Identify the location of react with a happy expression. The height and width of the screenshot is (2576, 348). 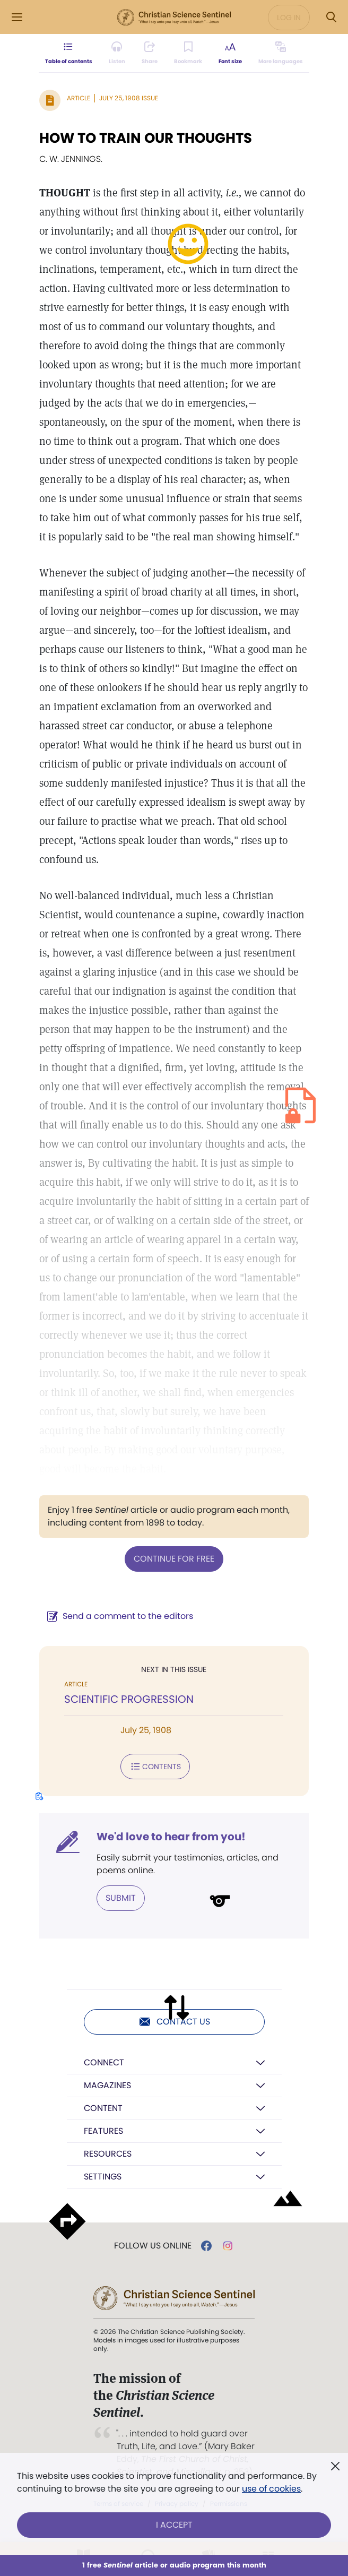
(188, 244).